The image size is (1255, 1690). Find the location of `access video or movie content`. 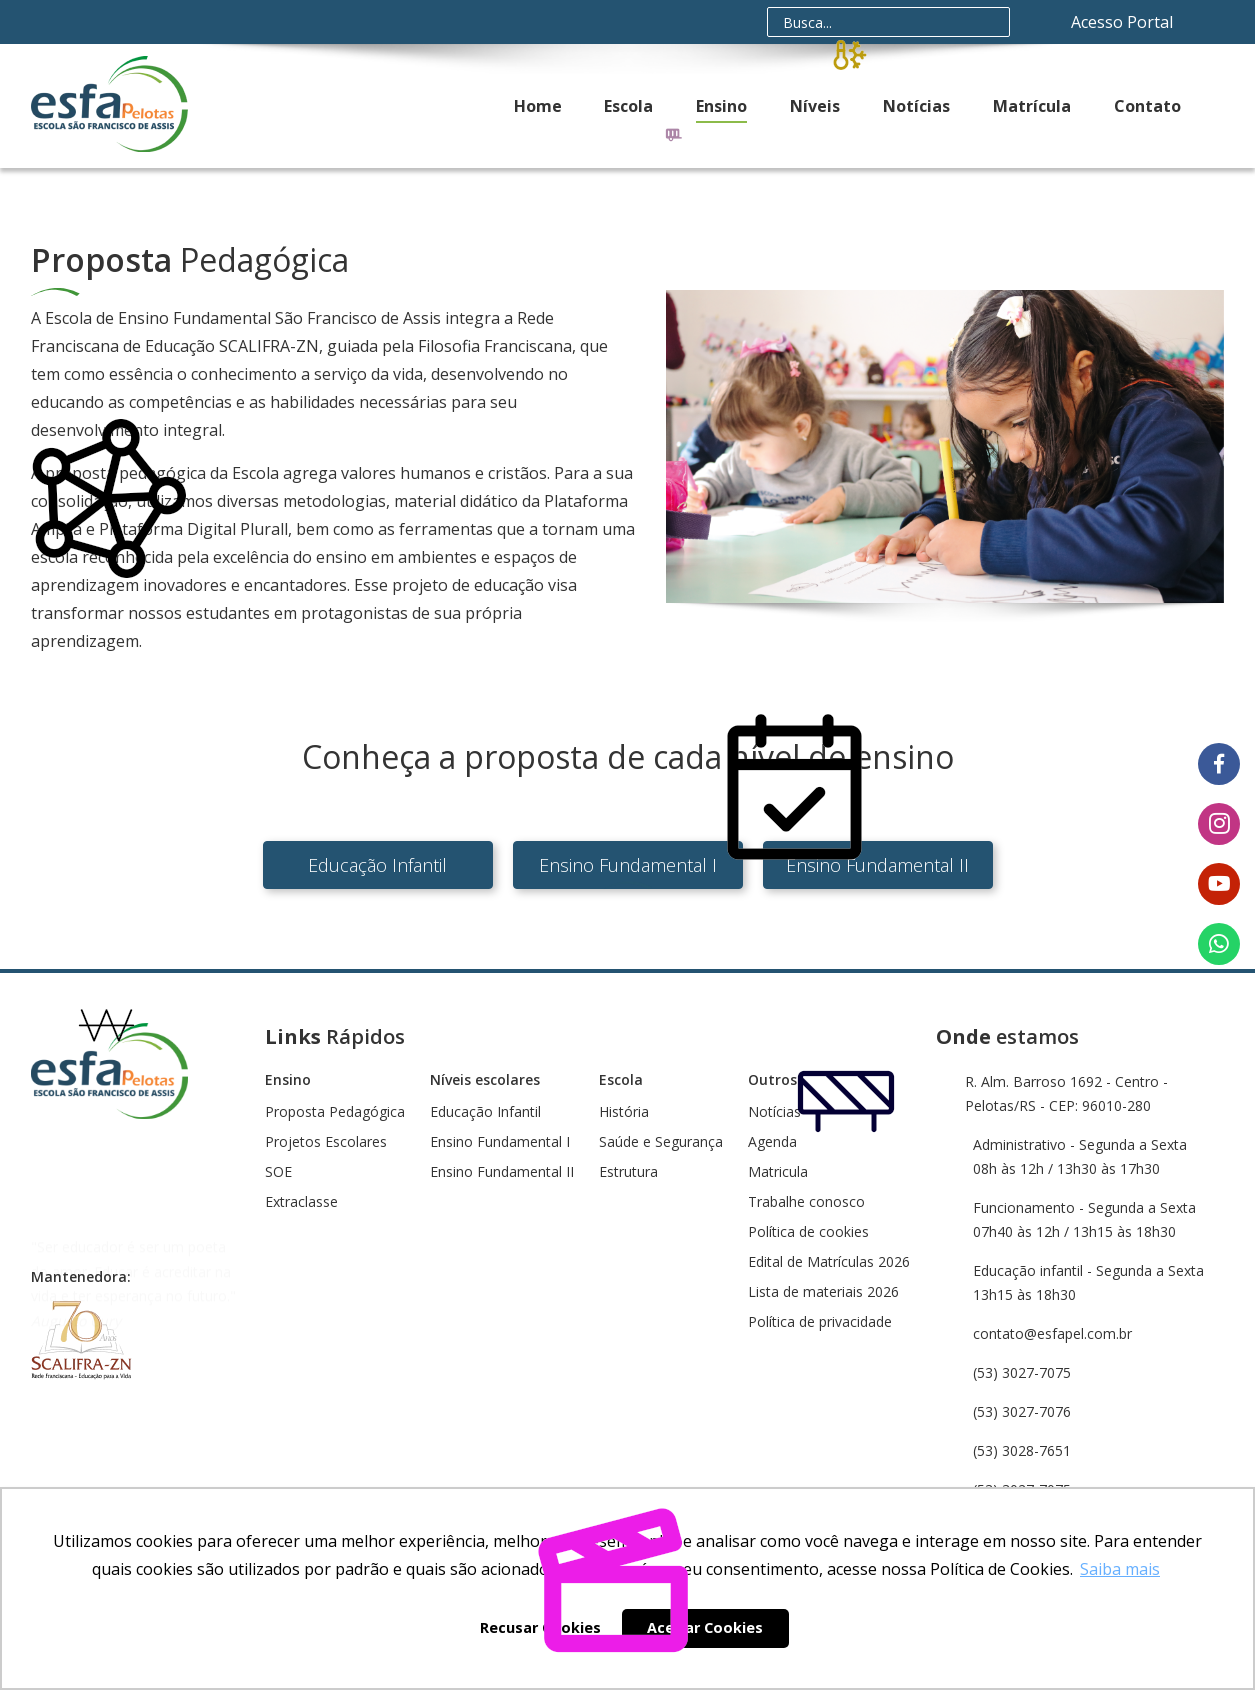

access video or movie content is located at coordinates (616, 1586).